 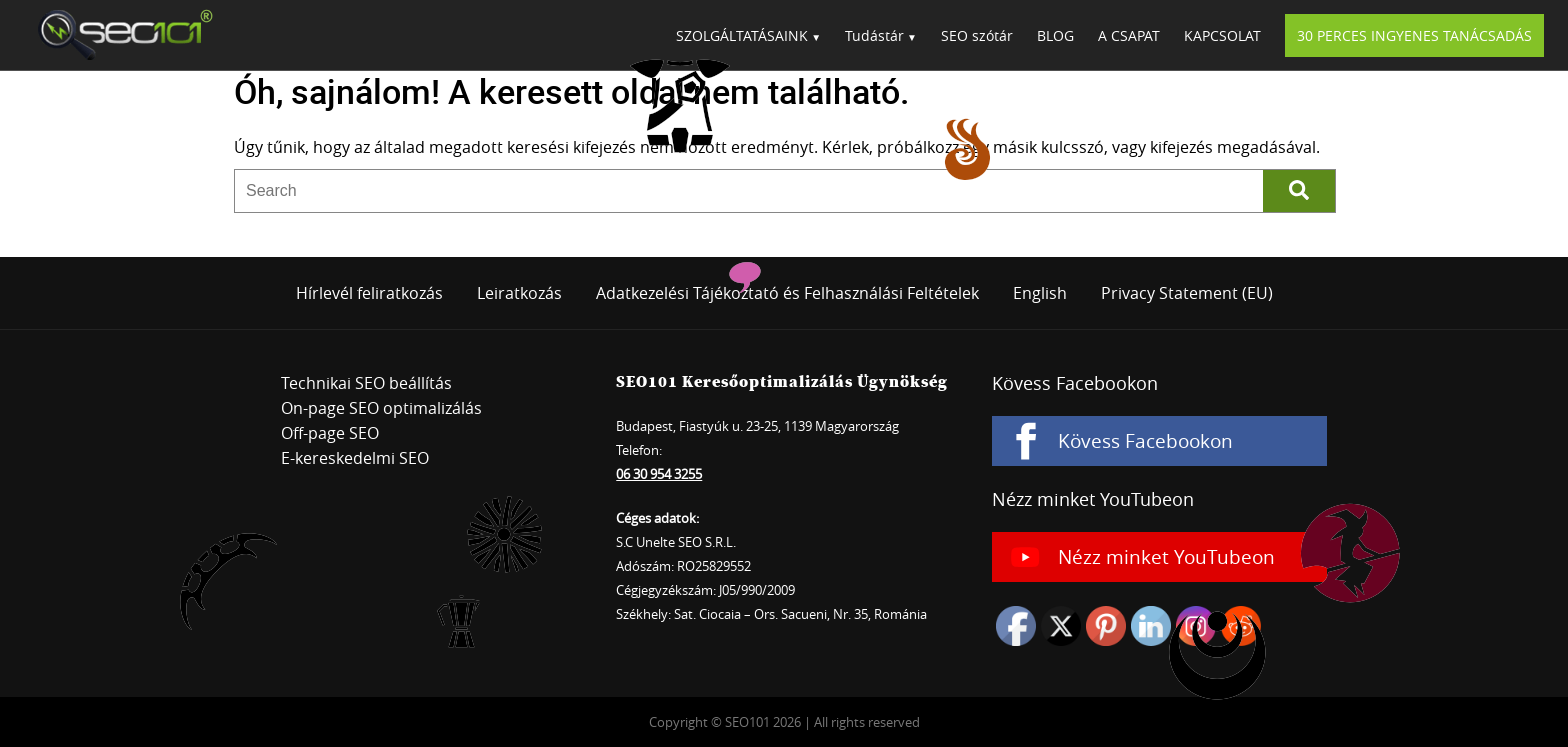 What do you see at coordinates (504, 534) in the screenshot?
I see `dandelion flower icon for nature or garden-themed game elements` at bounding box center [504, 534].